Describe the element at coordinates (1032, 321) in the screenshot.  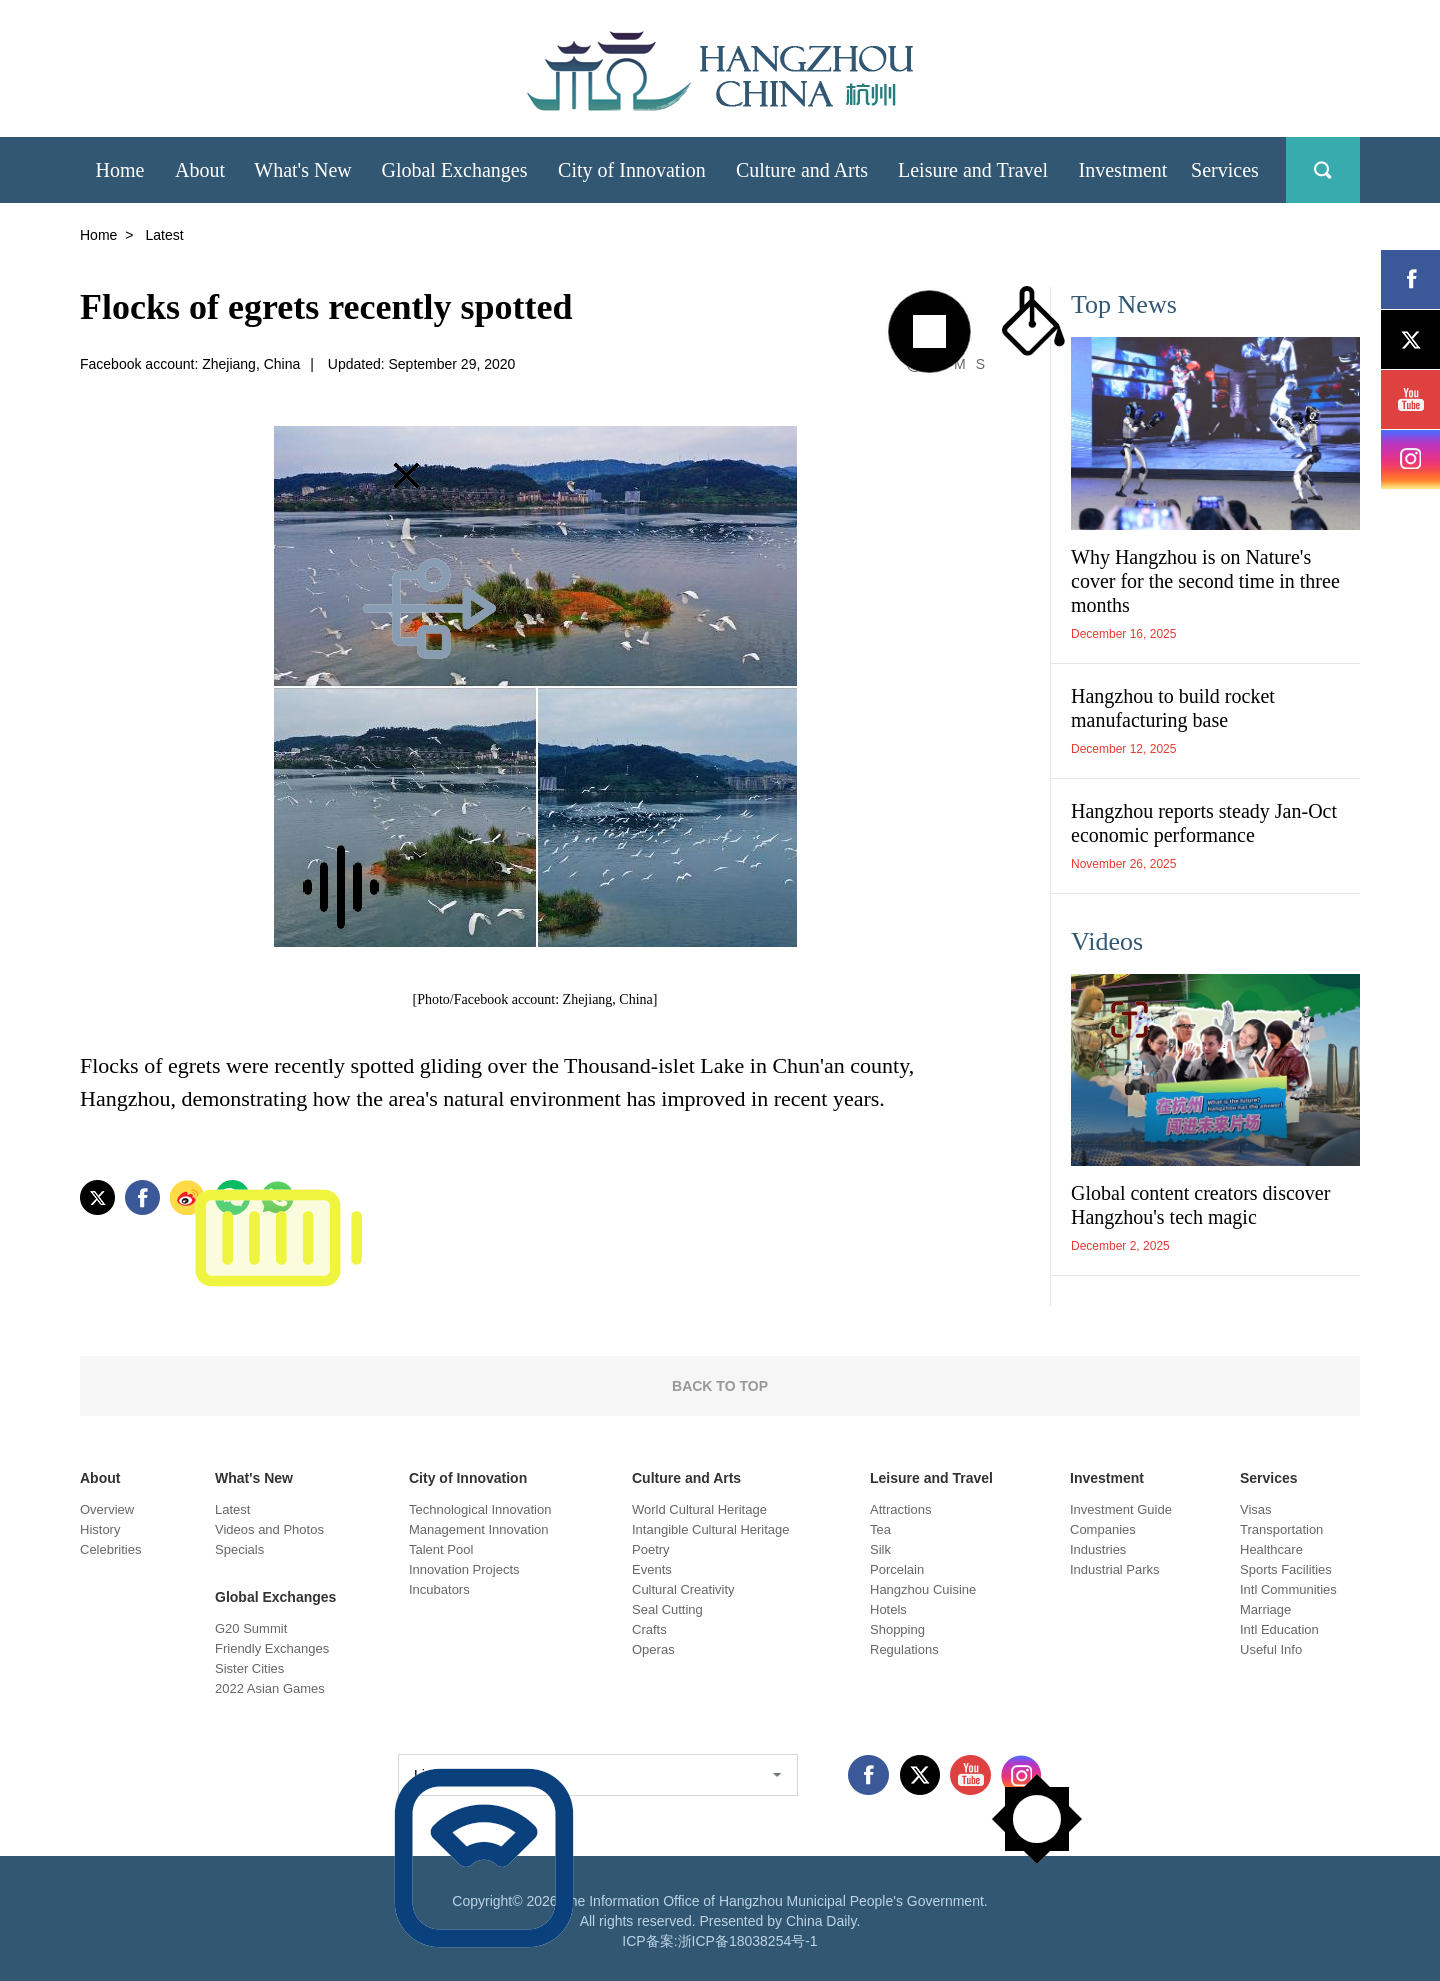
I see `change theme or color settings` at that location.